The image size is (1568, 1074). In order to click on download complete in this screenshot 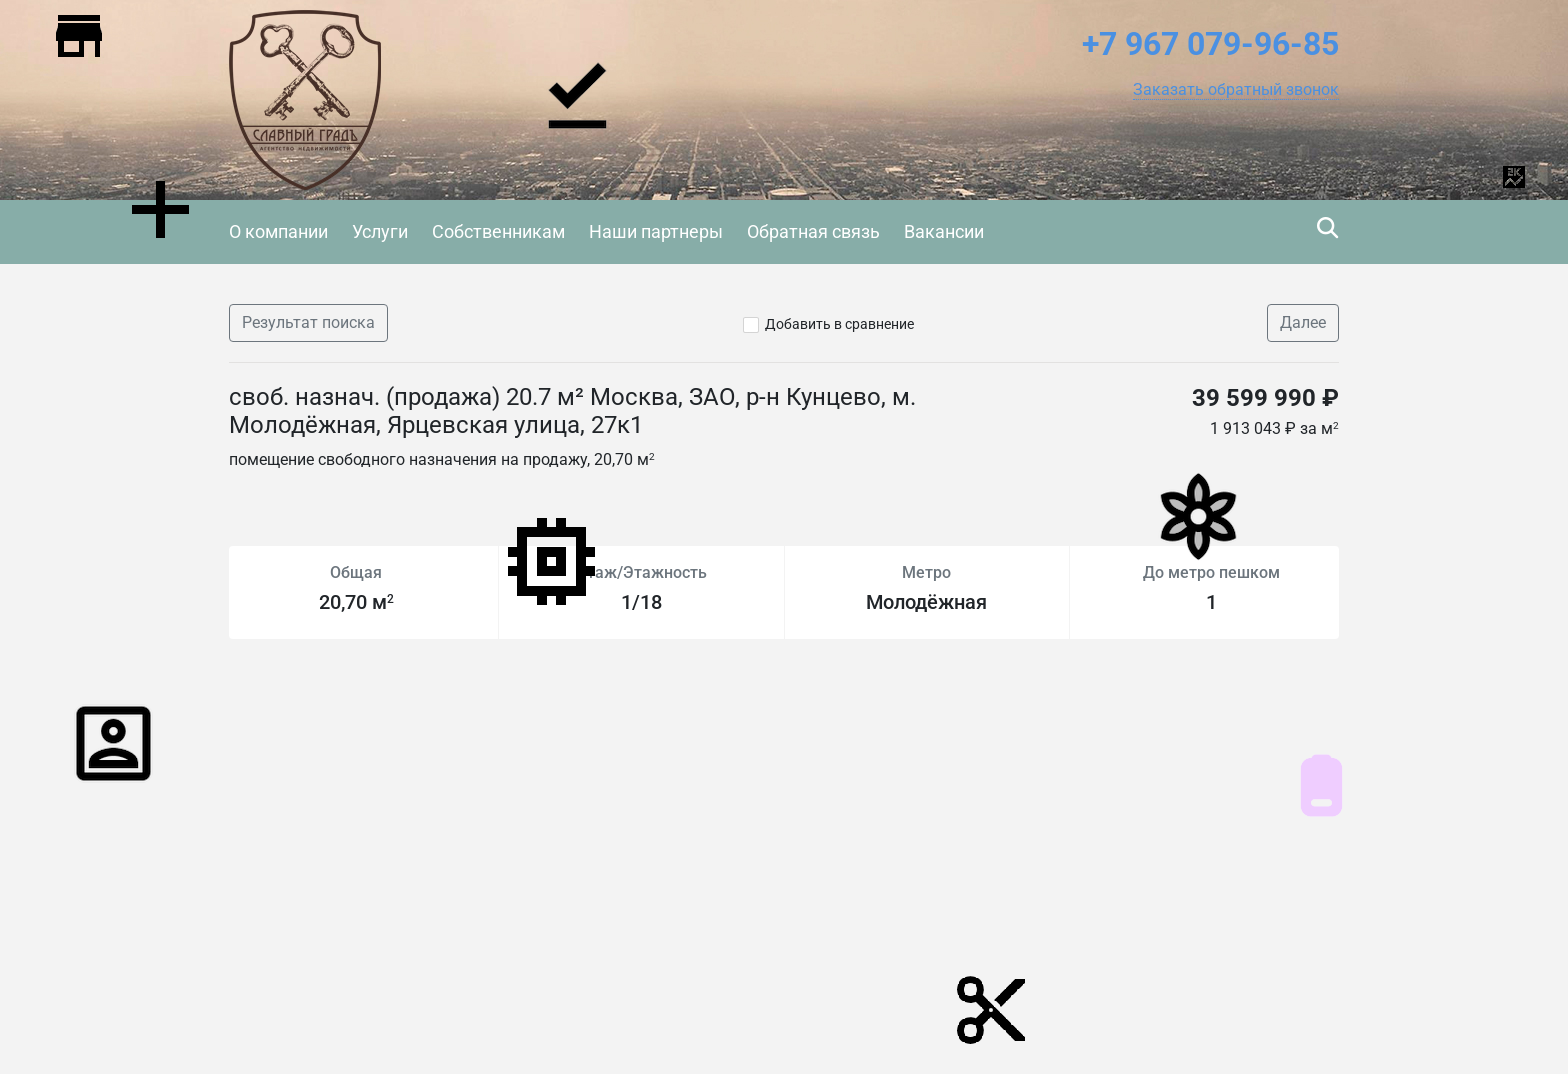, I will do `click(577, 95)`.